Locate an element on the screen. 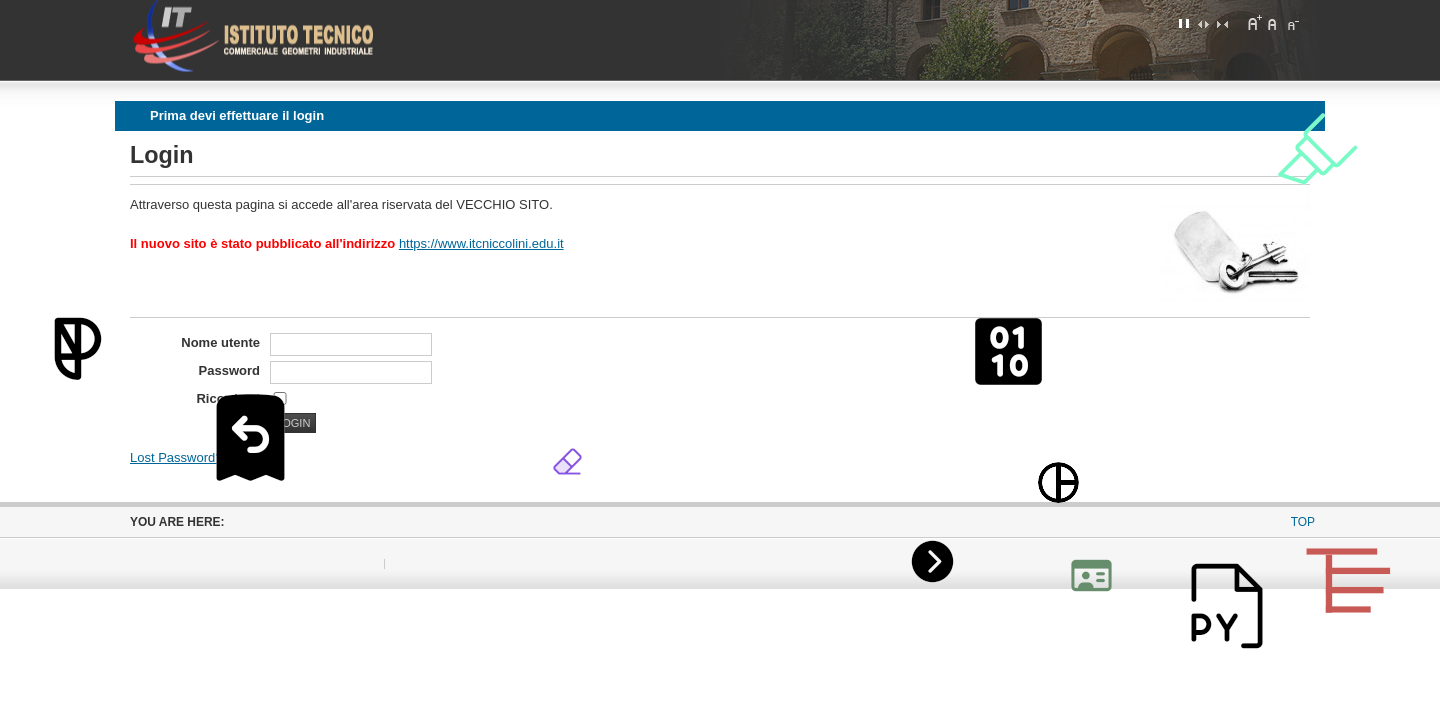 The height and width of the screenshot is (720, 1440). request a refund for a purchase is located at coordinates (250, 437).